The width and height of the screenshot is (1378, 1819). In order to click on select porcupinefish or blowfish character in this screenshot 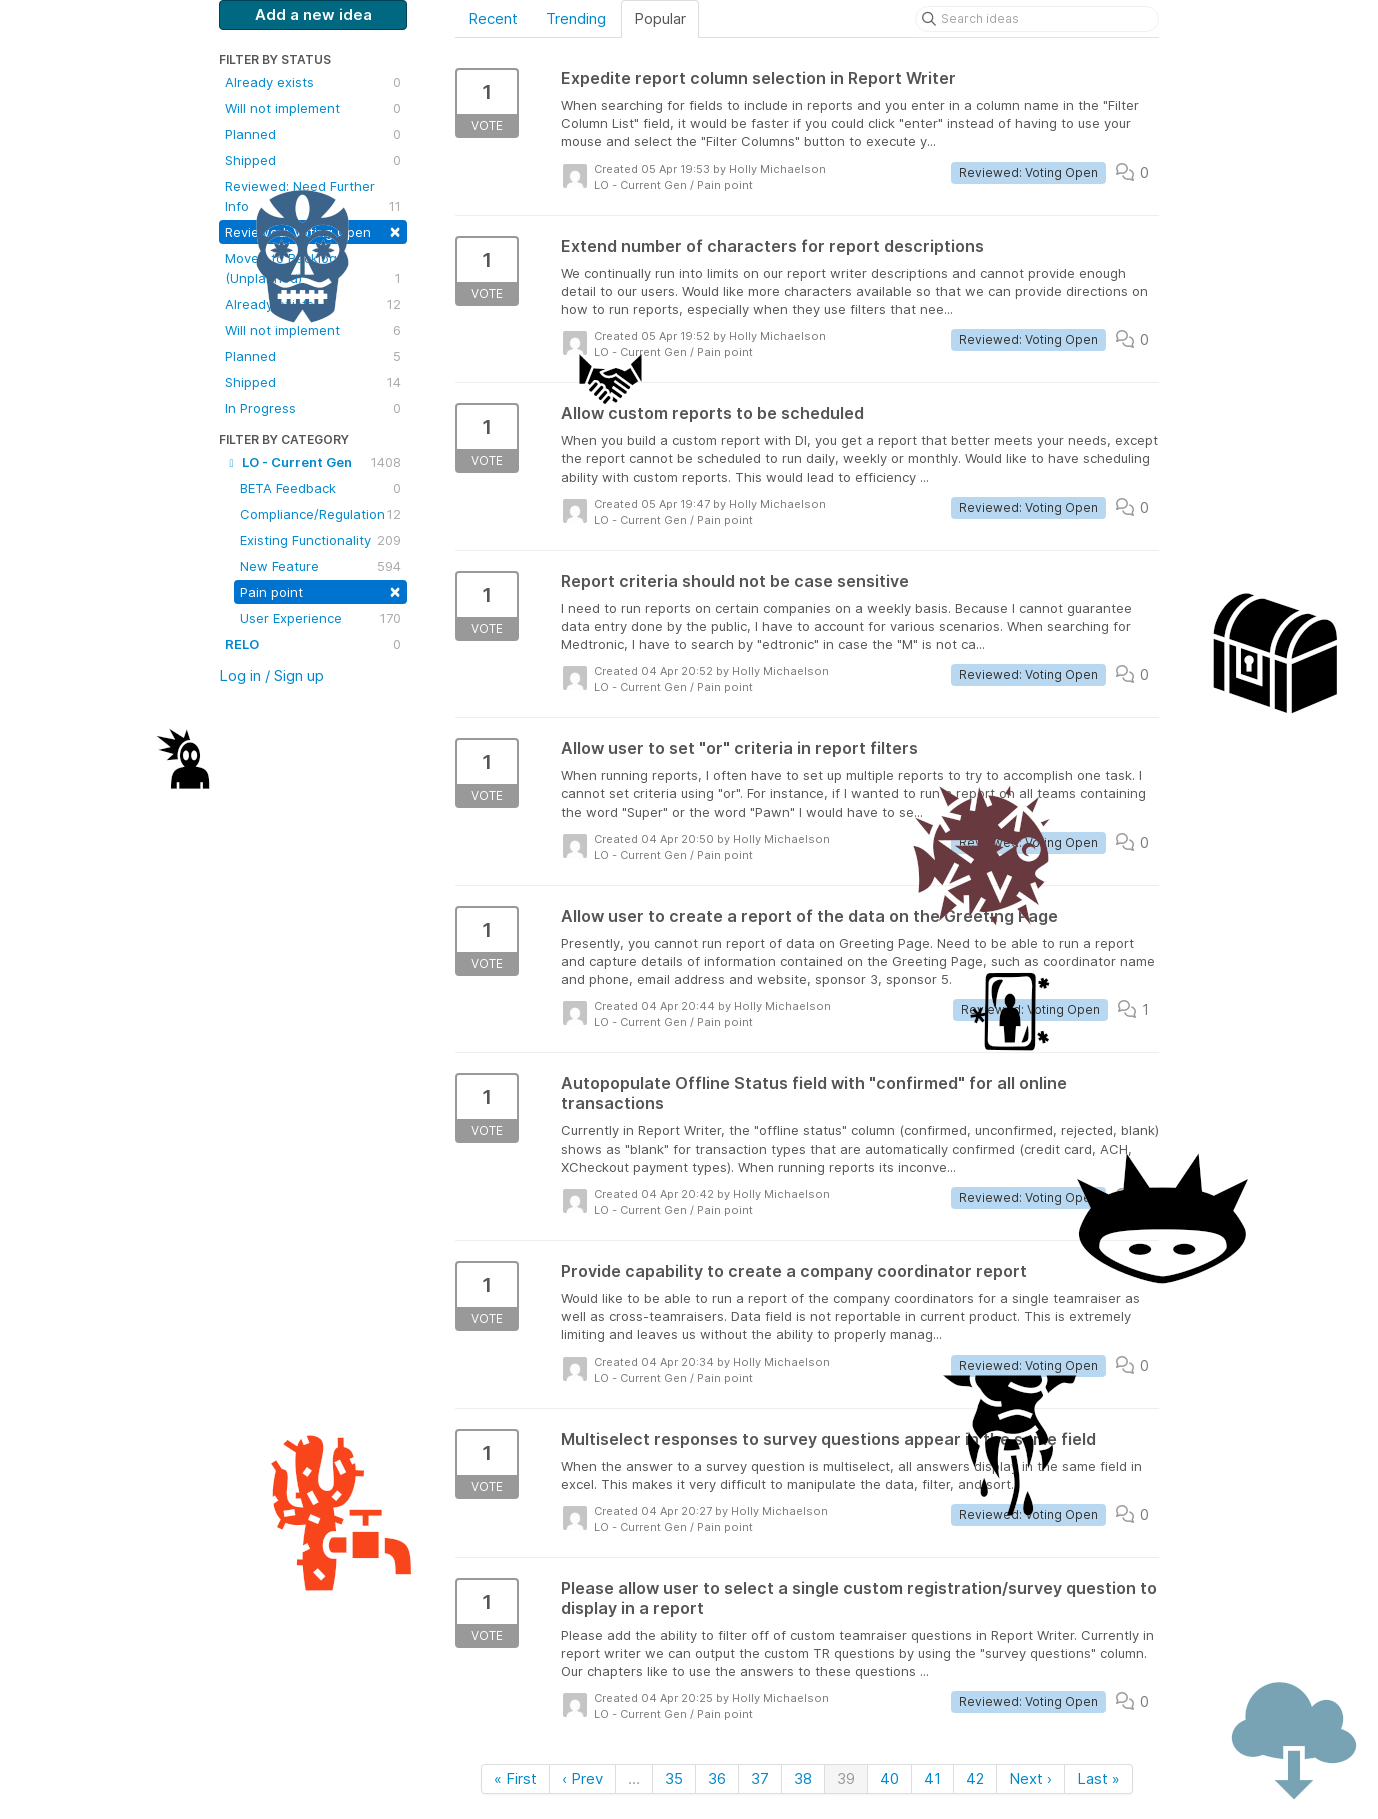, I will do `click(981, 855)`.